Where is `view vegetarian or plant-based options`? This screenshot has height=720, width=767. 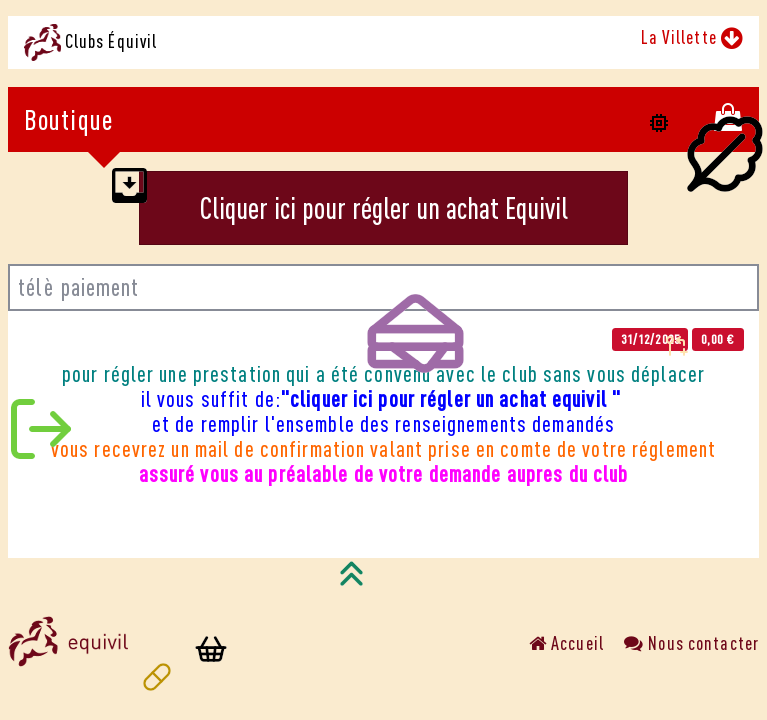
view vegetarian or plant-based options is located at coordinates (725, 154).